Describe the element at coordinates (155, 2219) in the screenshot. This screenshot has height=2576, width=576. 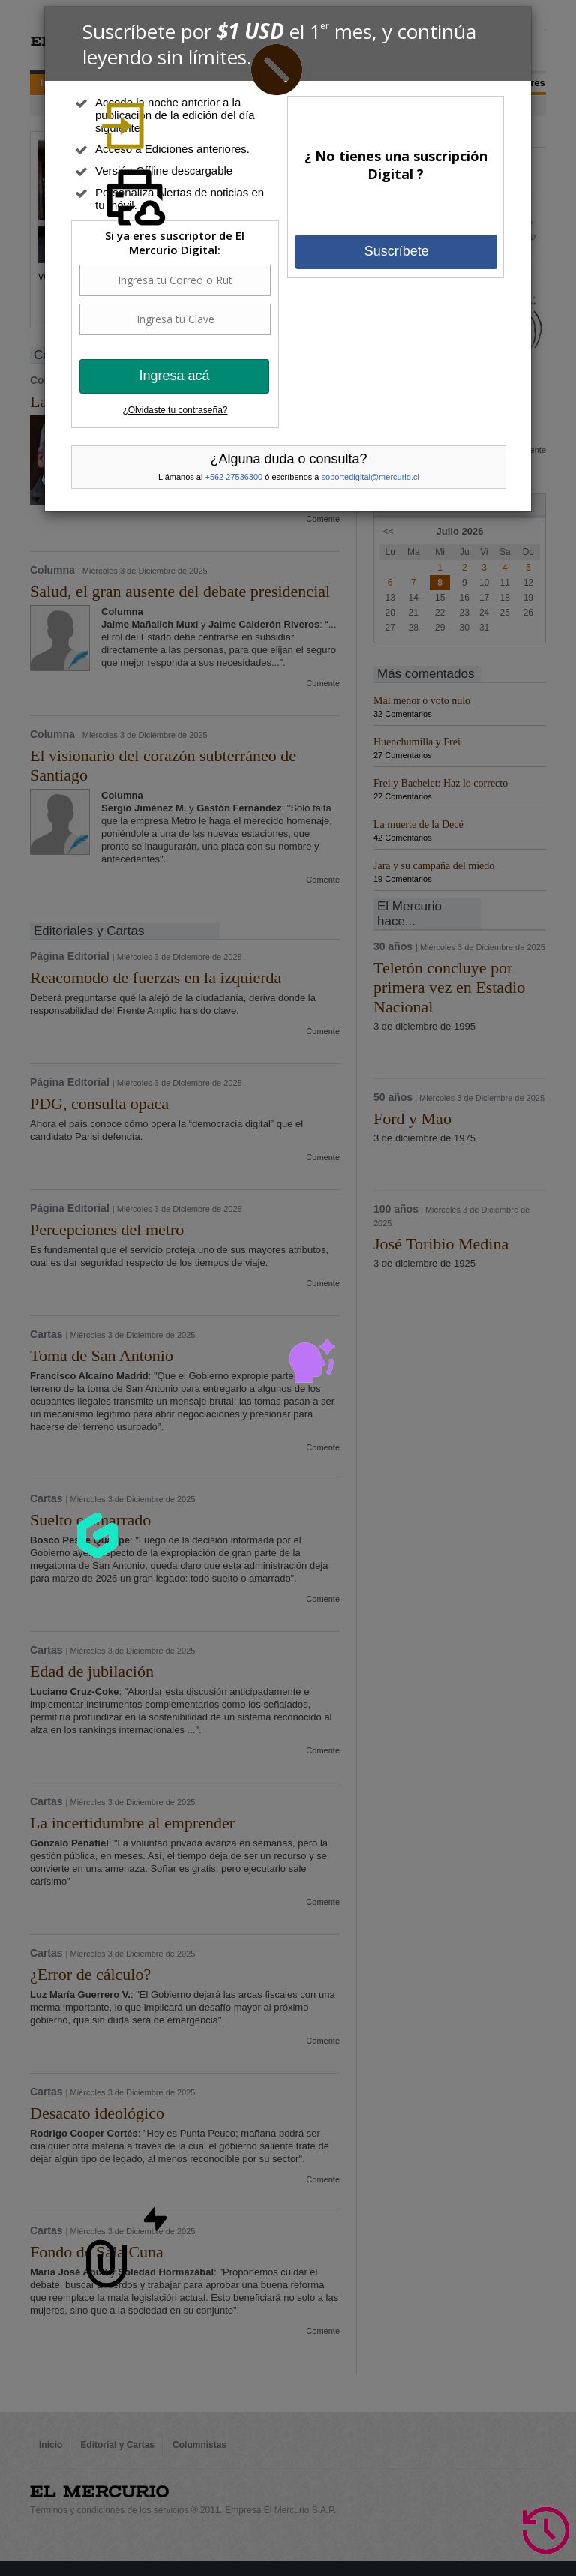
I see `supabase logo` at that location.